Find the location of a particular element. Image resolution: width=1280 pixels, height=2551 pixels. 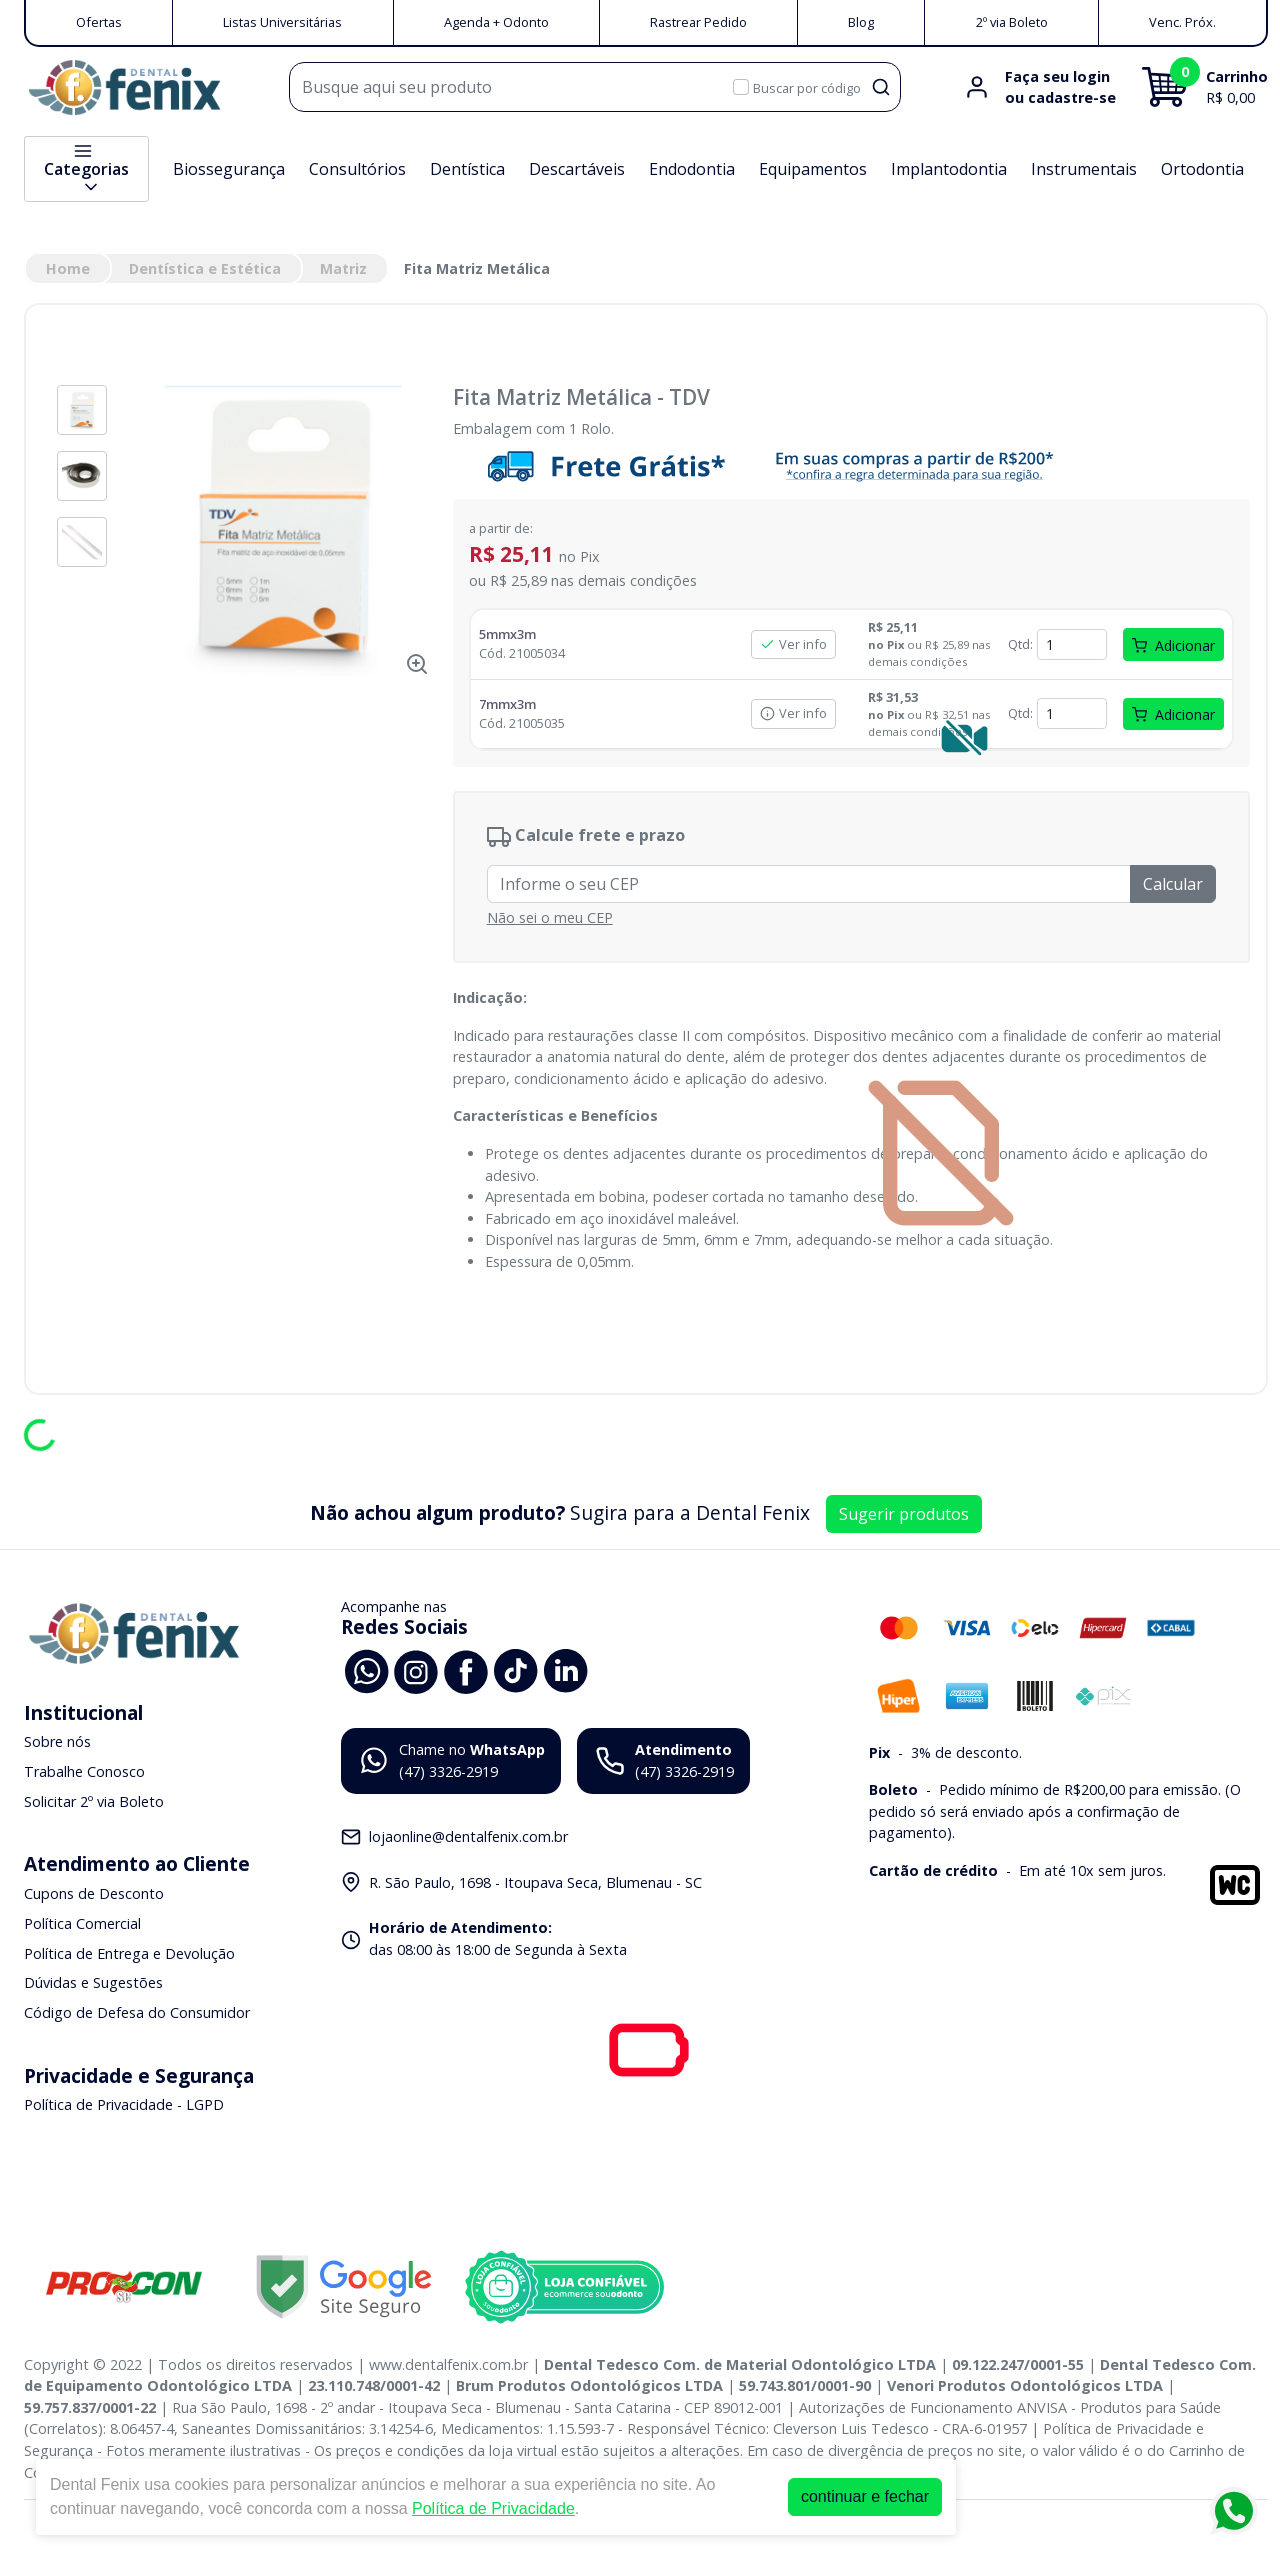

indicates restroom or water closet location is located at coordinates (1235, 1885).